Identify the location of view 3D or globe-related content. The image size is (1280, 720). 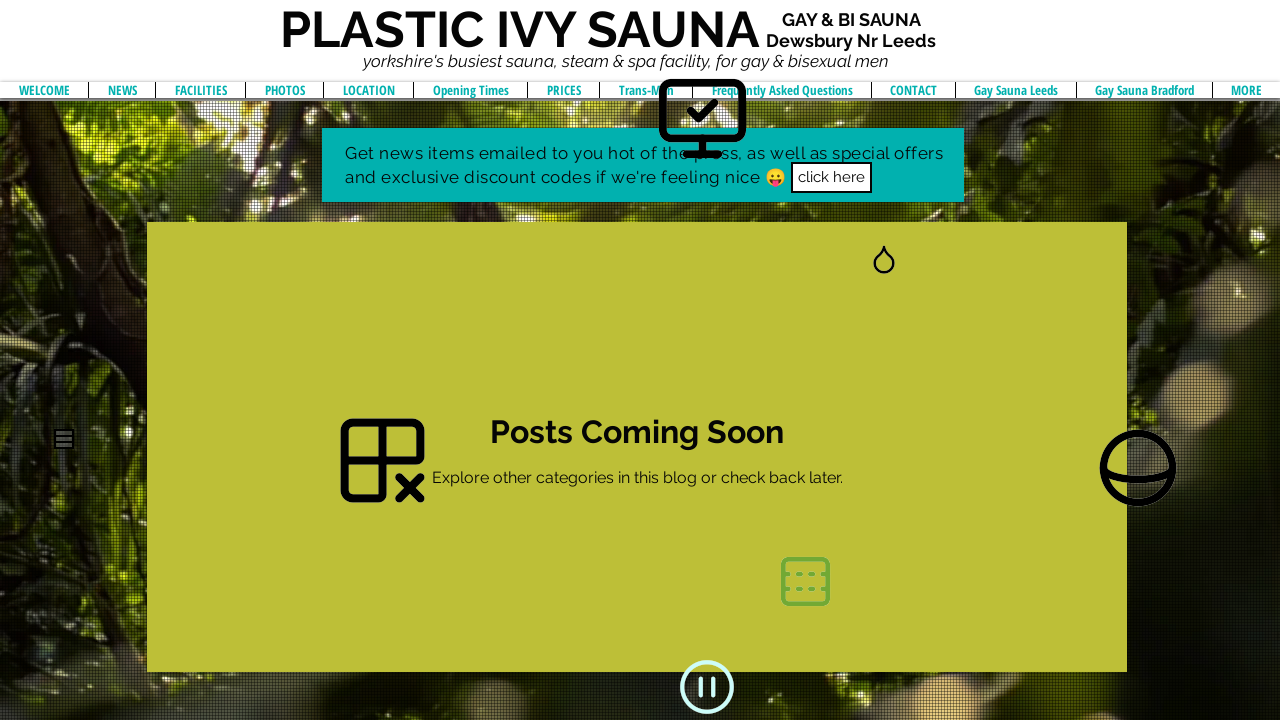
(1138, 468).